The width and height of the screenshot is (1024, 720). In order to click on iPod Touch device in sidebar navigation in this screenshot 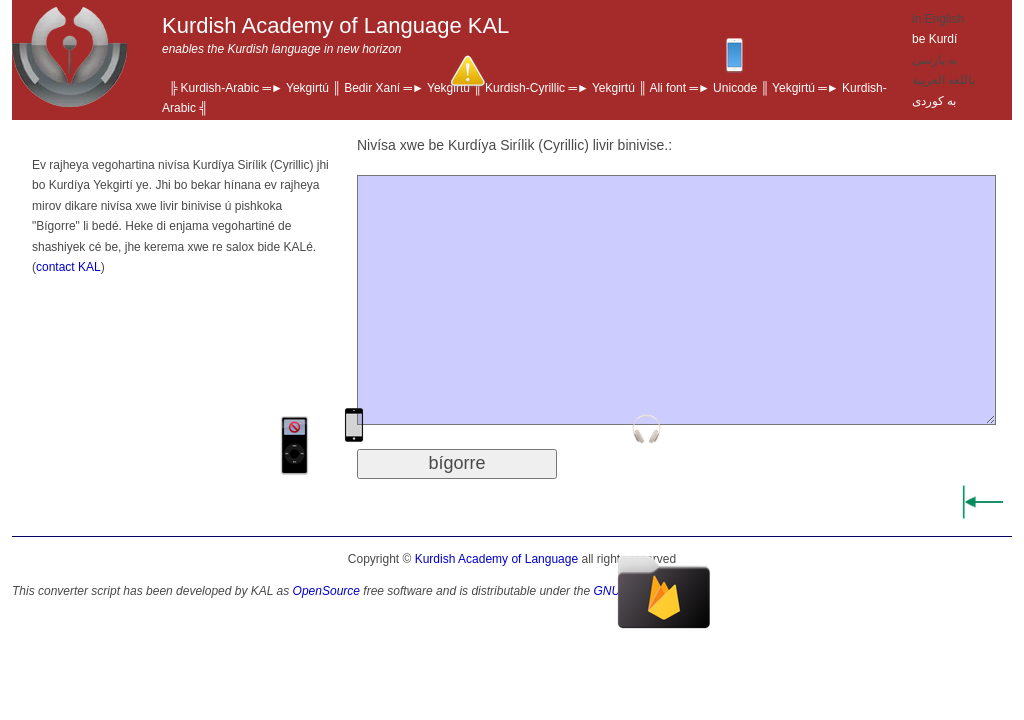, I will do `click(354, 425)`.